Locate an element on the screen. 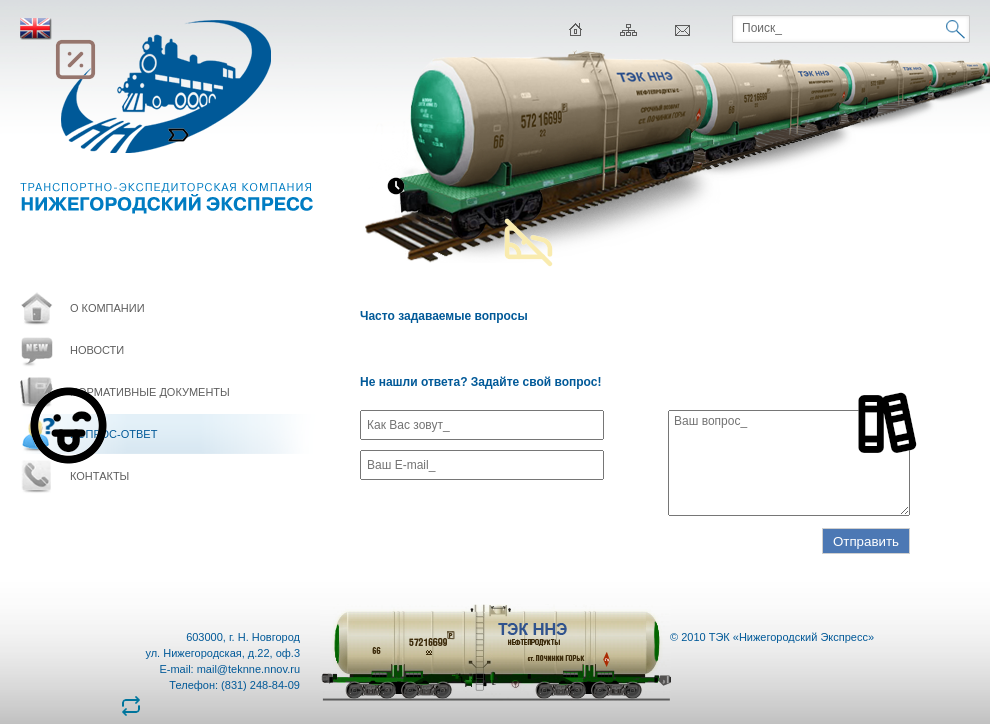 This screenshot has height=724, width=990. view discount or percentage-based pricing is located at coordinates (75, 59).